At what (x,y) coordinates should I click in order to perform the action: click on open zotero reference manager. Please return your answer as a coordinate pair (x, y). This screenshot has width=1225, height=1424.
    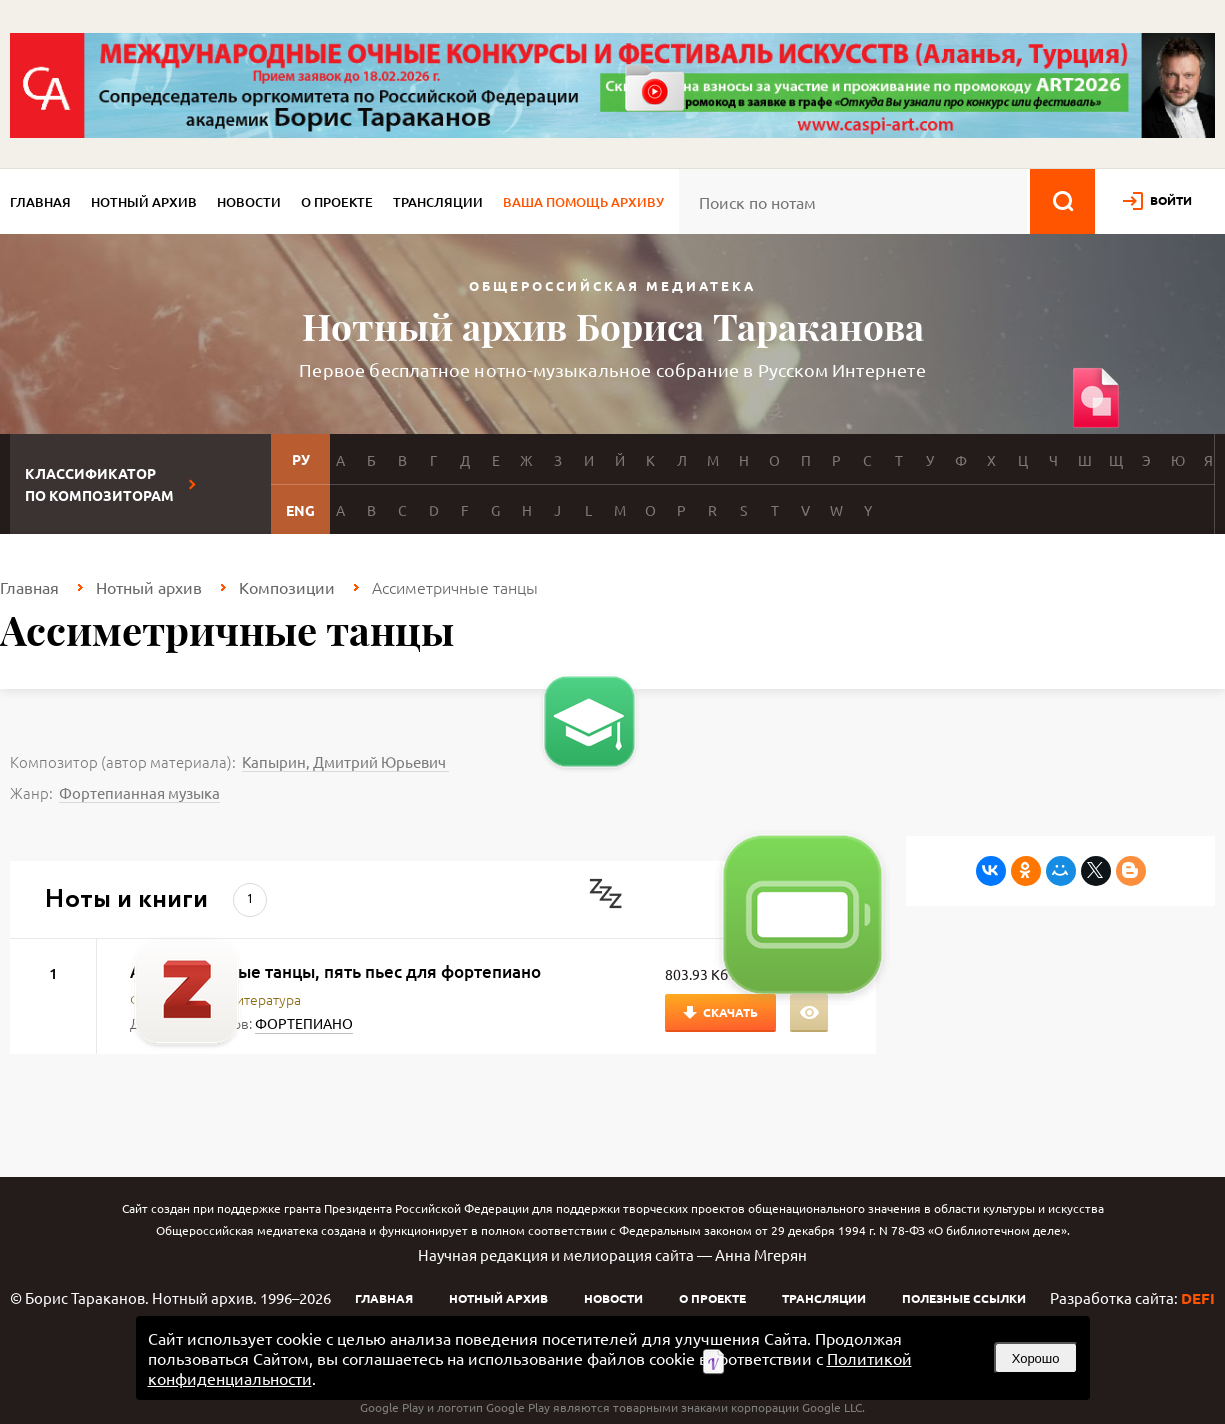
    Looking at the image, I should click on (186, 991).